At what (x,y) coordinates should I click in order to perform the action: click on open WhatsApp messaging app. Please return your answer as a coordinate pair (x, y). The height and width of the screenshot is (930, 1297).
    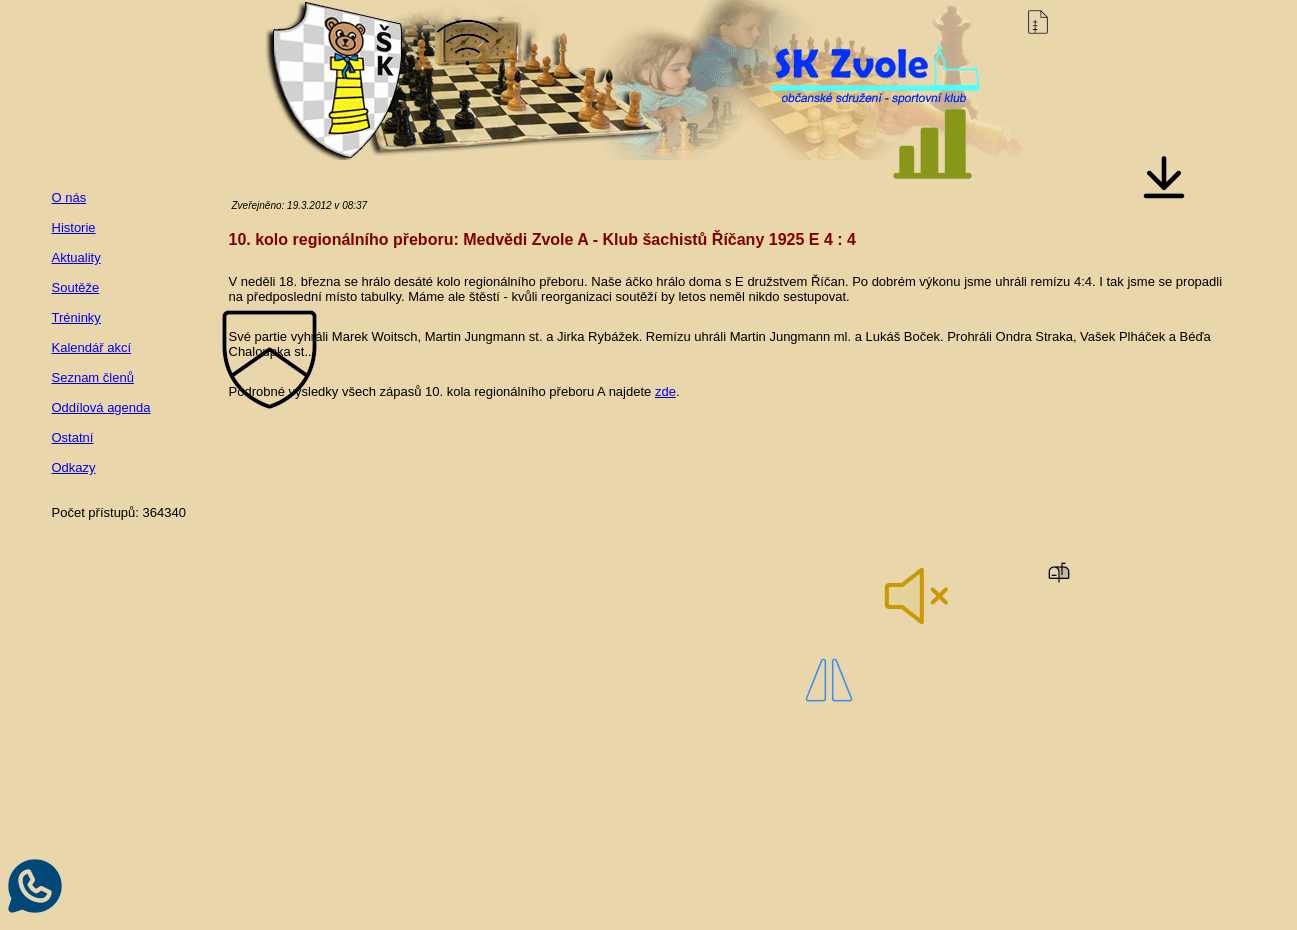
    Looking at the image, I should click on (35, 886).